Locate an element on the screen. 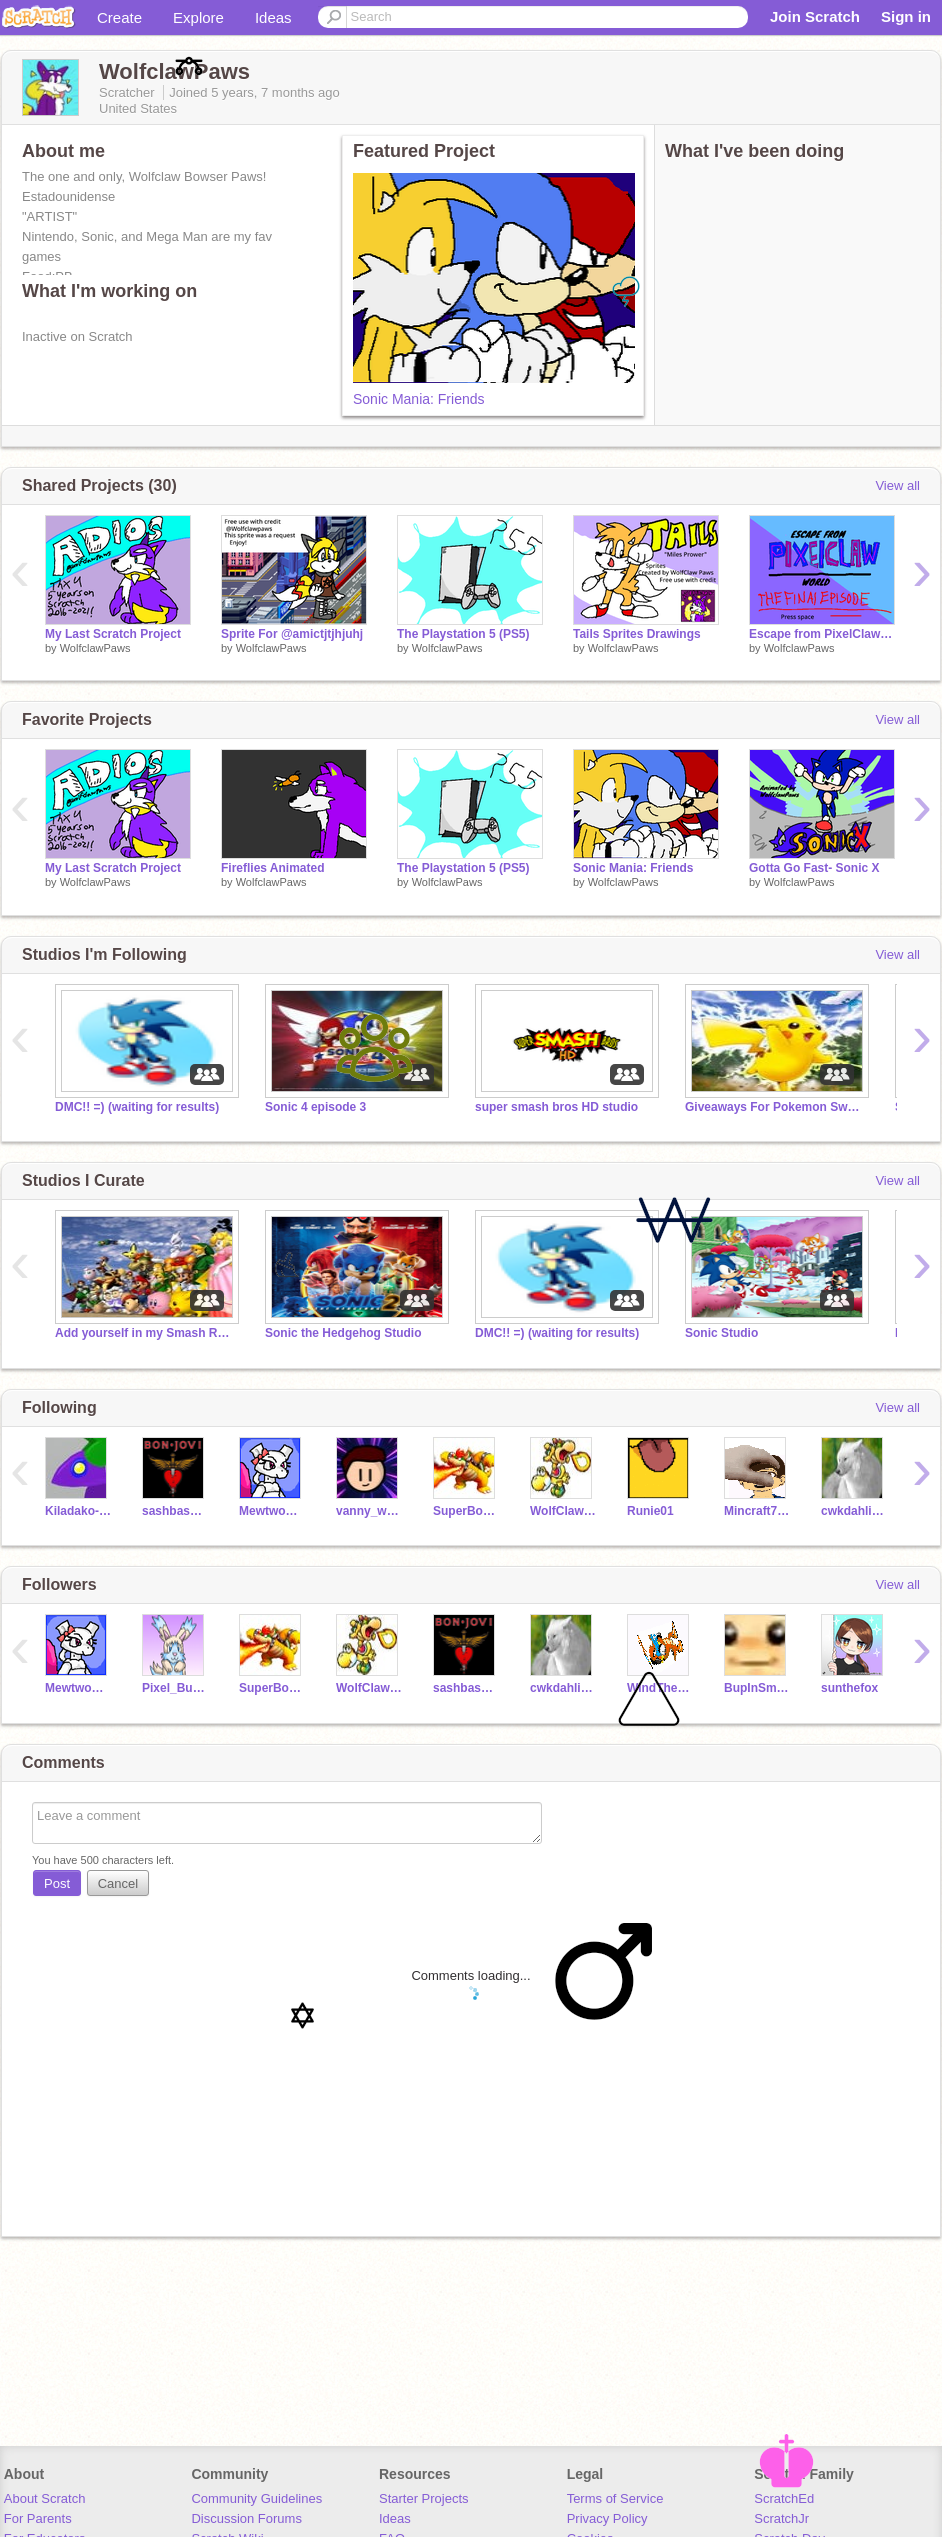 Image resolution: width=942 pixels, height=2537 pixels. clear or clean up data is located at coordinates (286, 1265).